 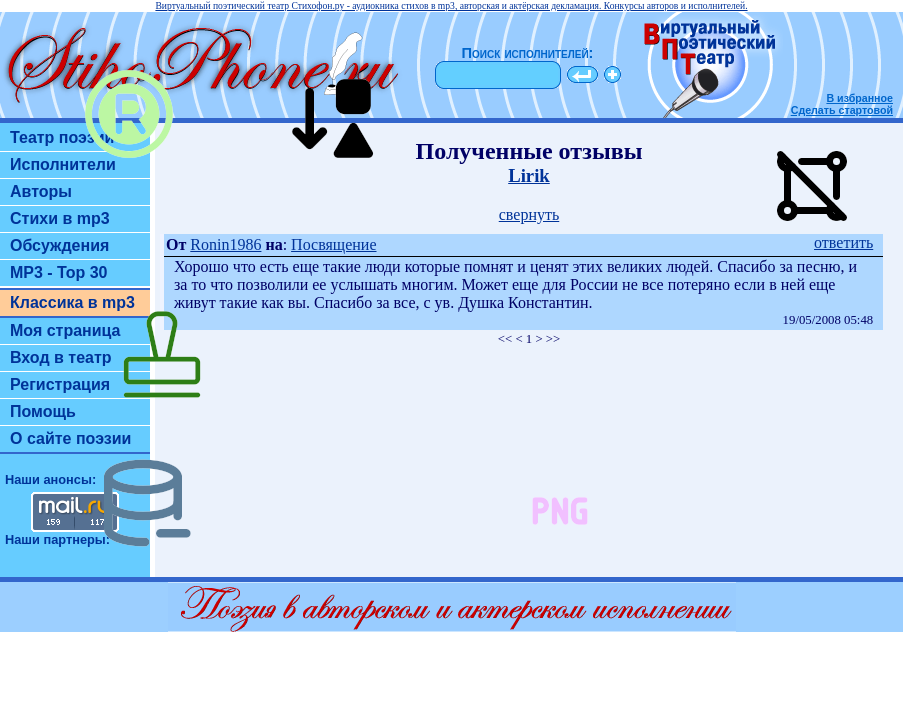 I want to click on indicates registered trademark status, so click(x=129, y=114).